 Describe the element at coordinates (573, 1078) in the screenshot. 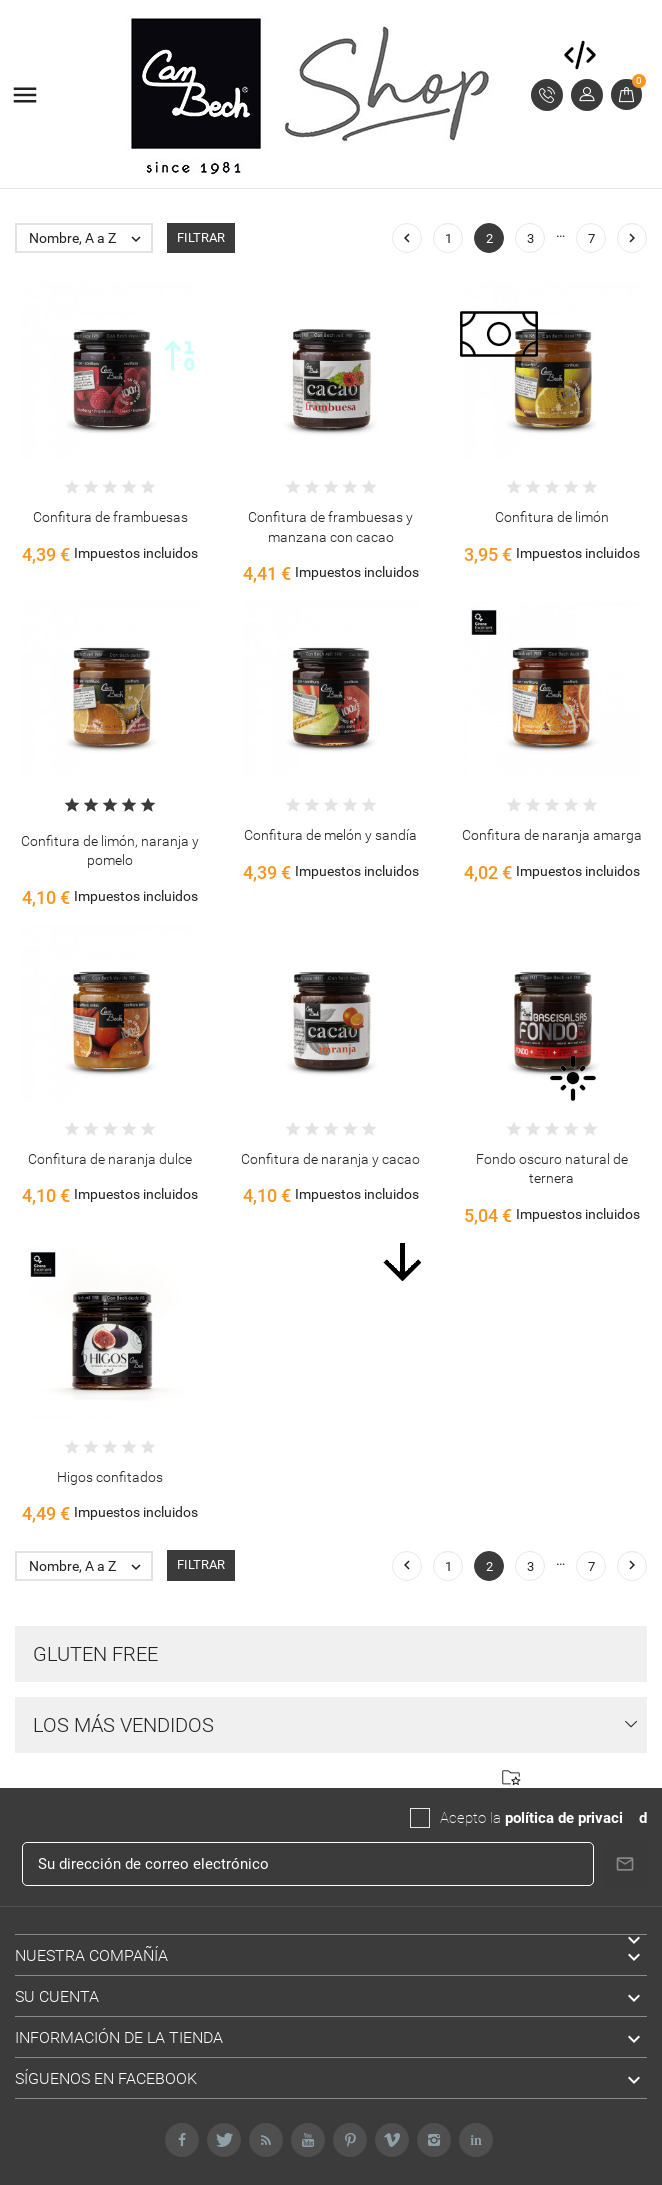

I see `adjust screen brightness` at that location.